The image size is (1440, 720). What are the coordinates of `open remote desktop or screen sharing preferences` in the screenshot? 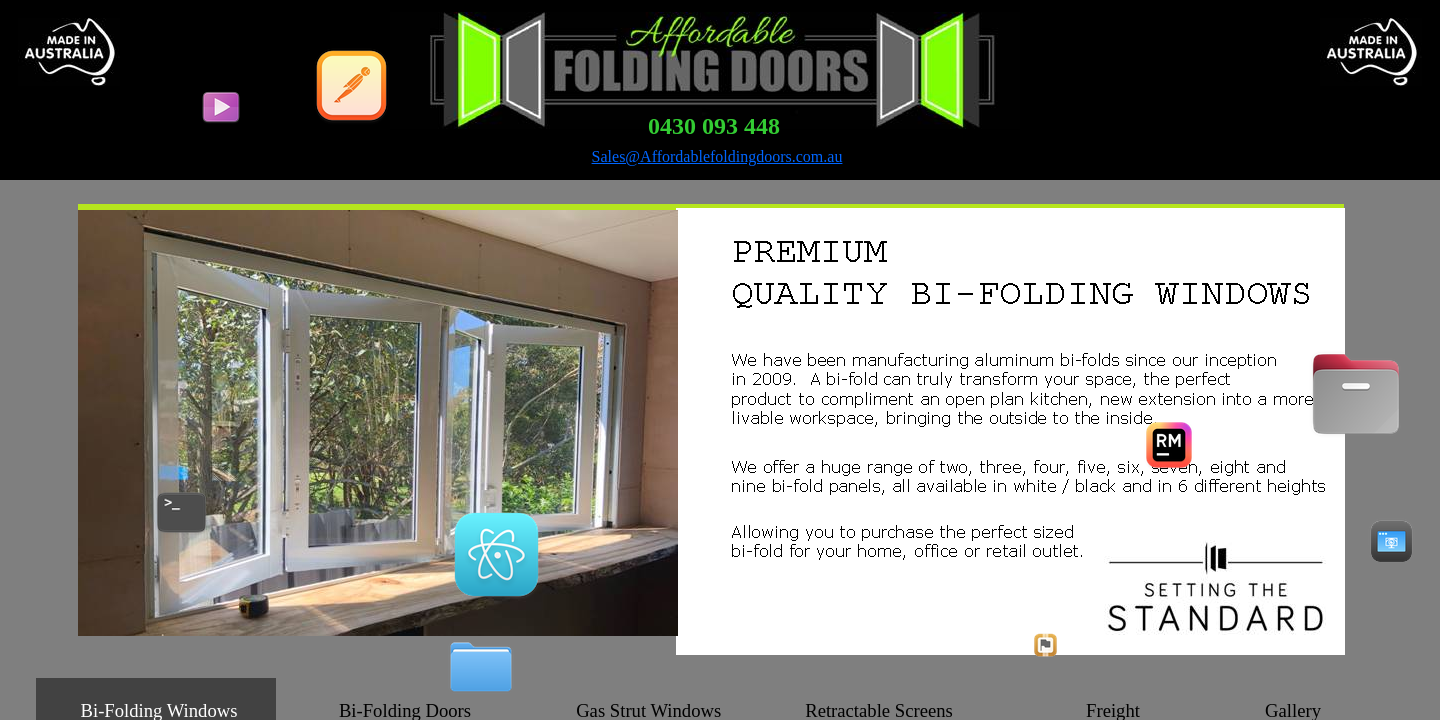 It's located at (1391, 541).